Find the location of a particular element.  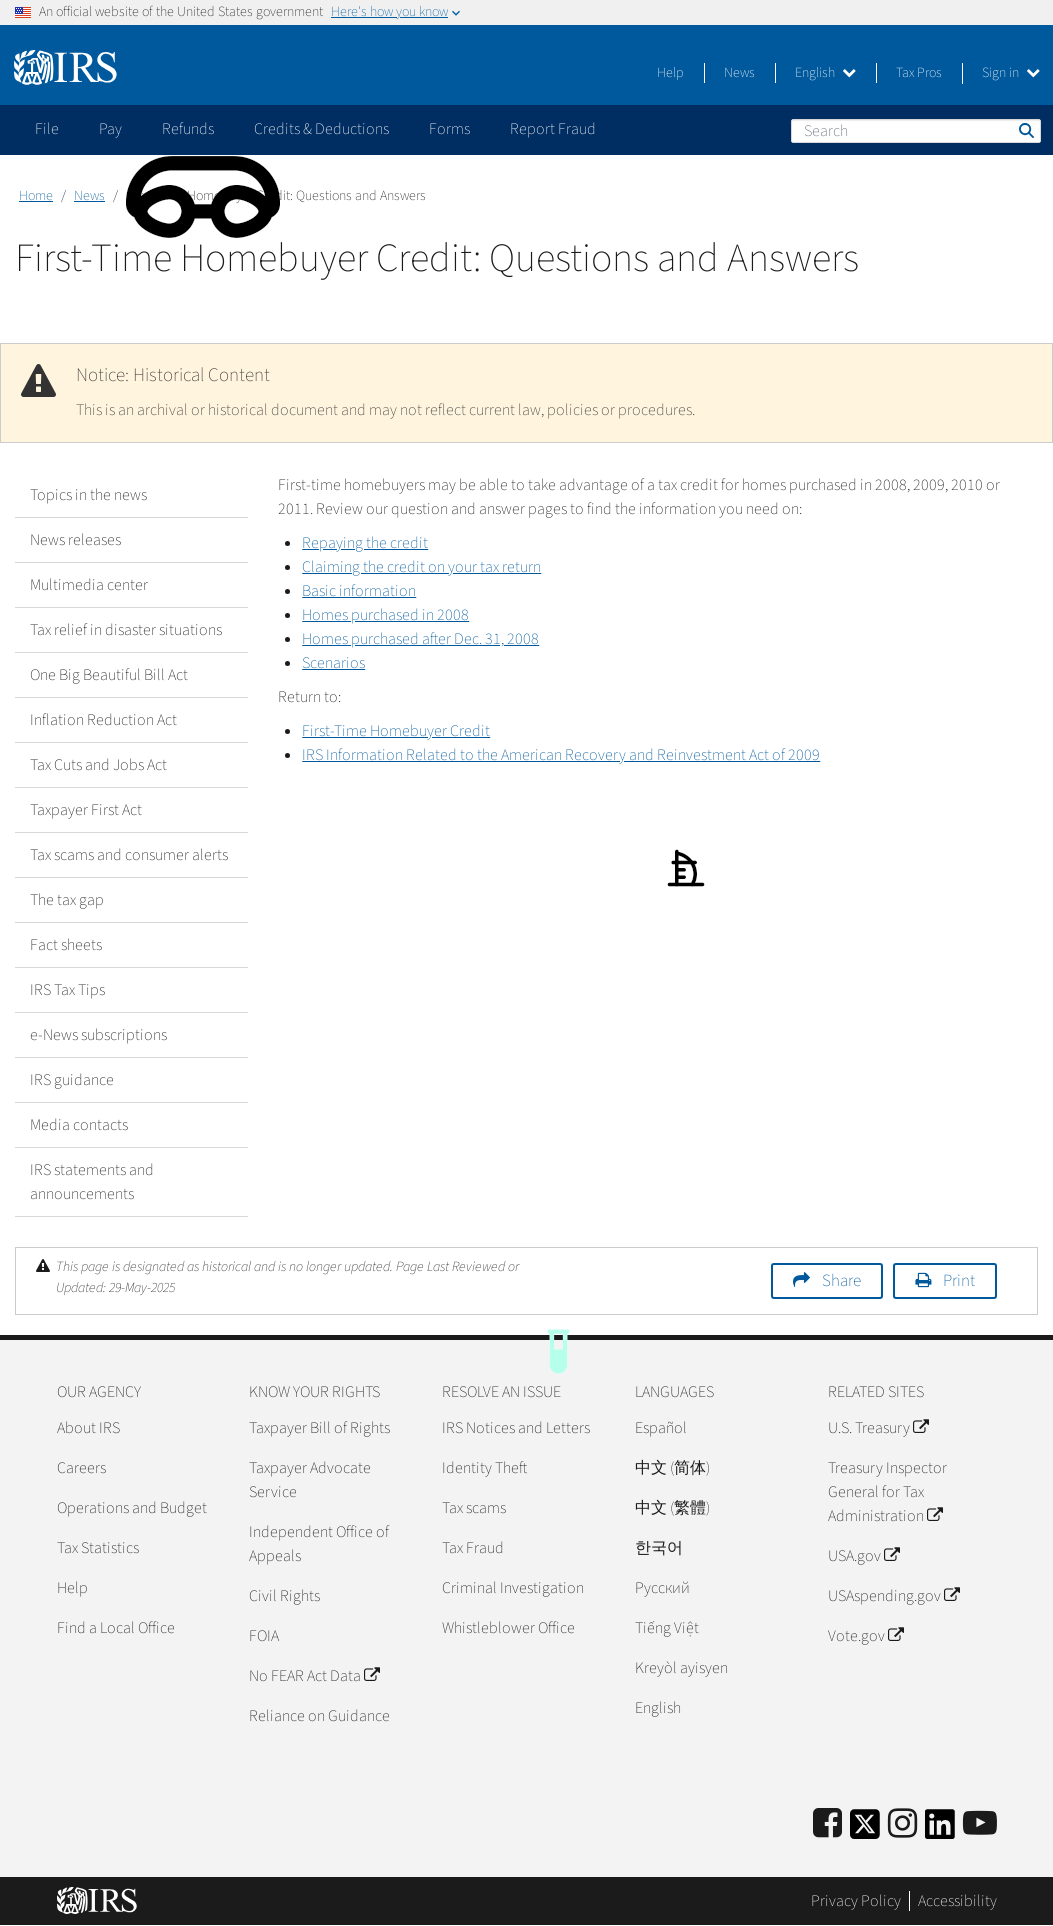

view test results or lab data is located at coordinates (558, 1351).